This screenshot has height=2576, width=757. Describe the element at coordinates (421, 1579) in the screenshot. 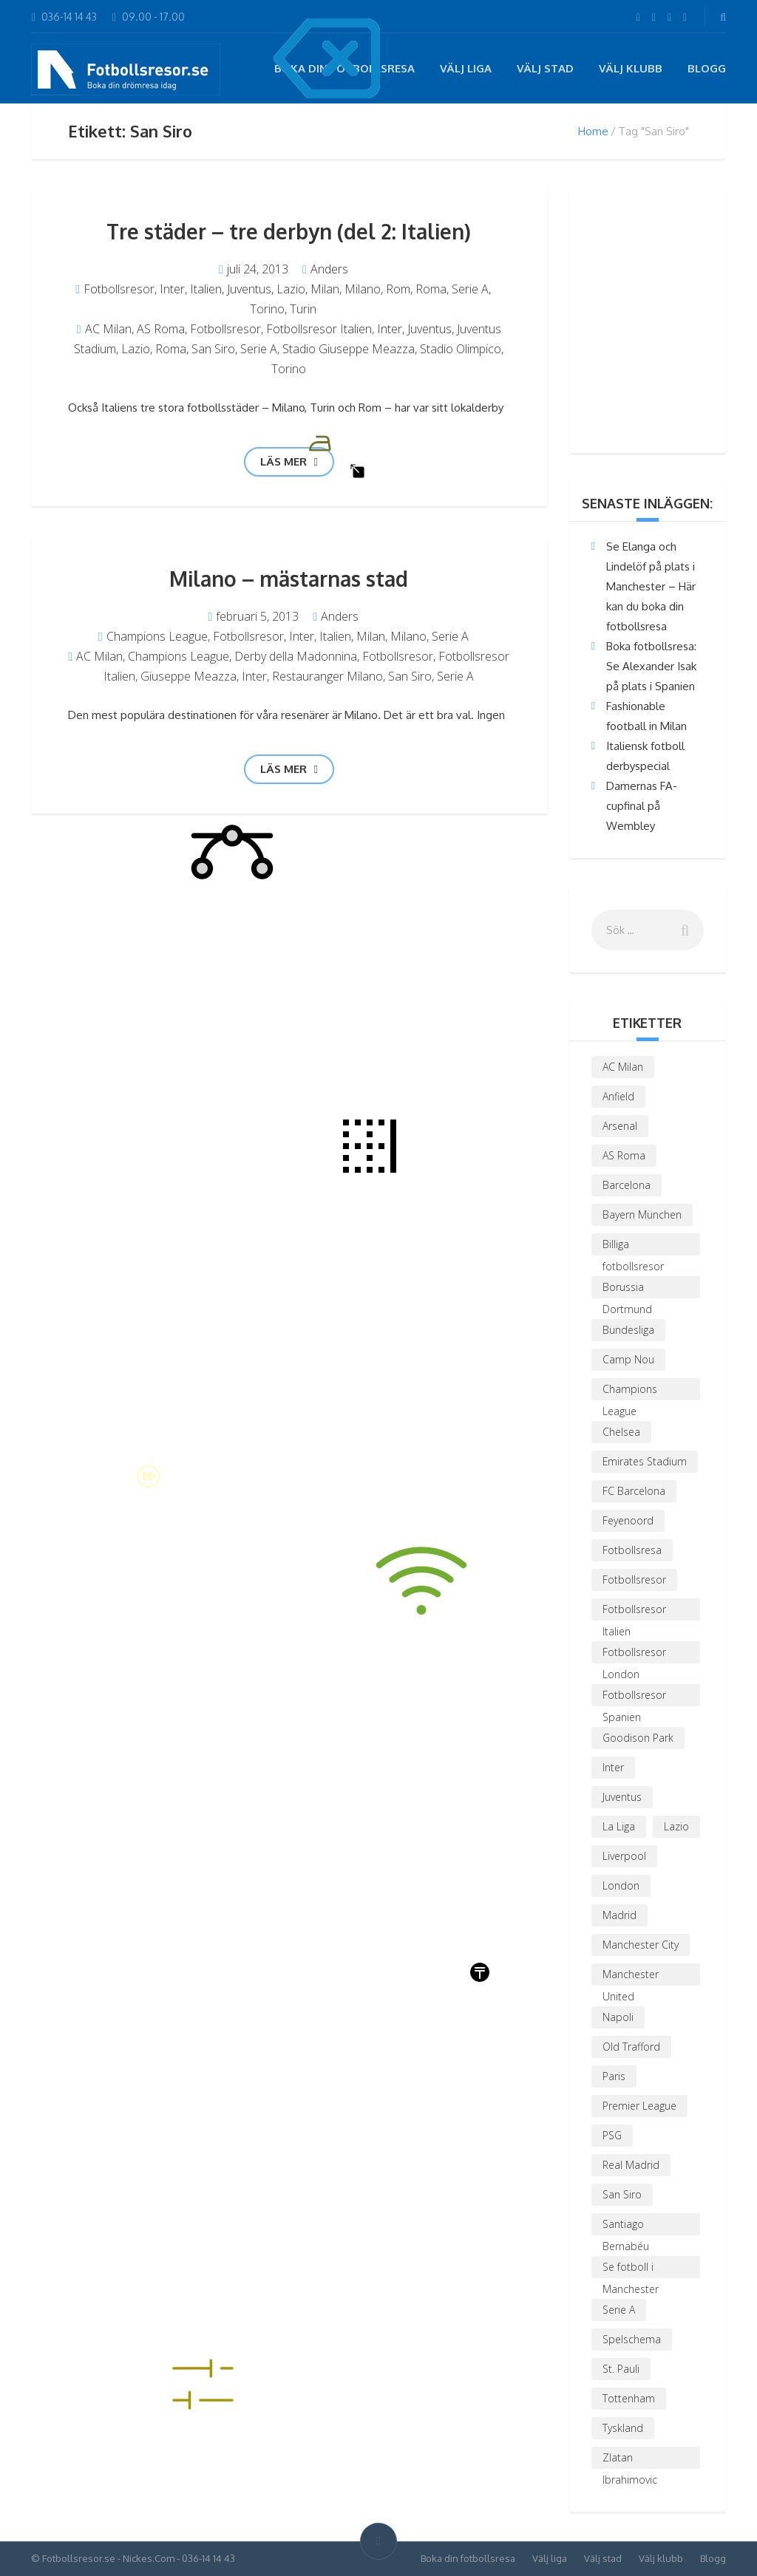

I see `indicates strong wifi connection` at that location.